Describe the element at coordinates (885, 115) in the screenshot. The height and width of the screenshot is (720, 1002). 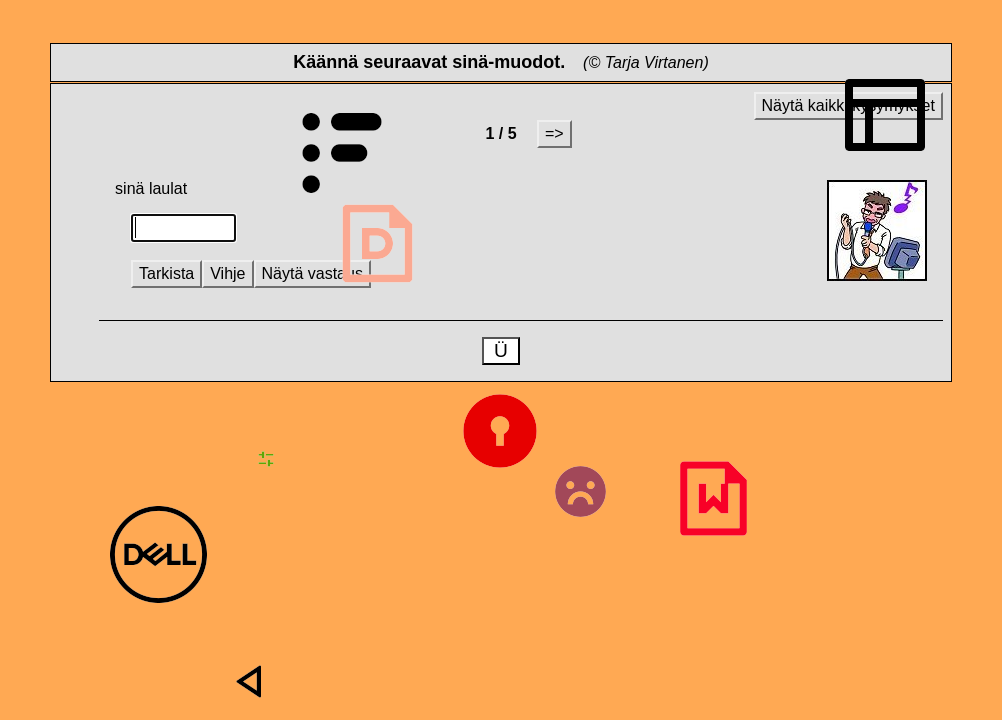
I see `switch to sidebar layout view` at that location.